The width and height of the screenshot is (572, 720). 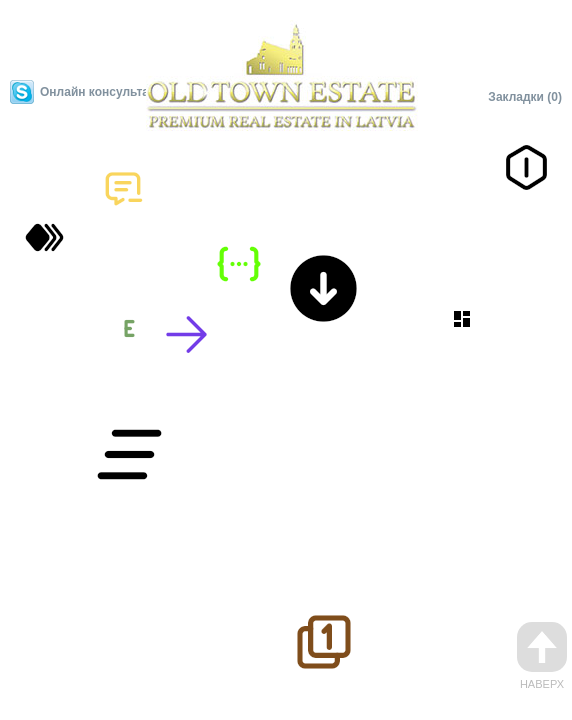 What do you see at coordinates (123, 188) in the screenshot?
I see `remove a message from the conversation` at bounding box center [123, 188].